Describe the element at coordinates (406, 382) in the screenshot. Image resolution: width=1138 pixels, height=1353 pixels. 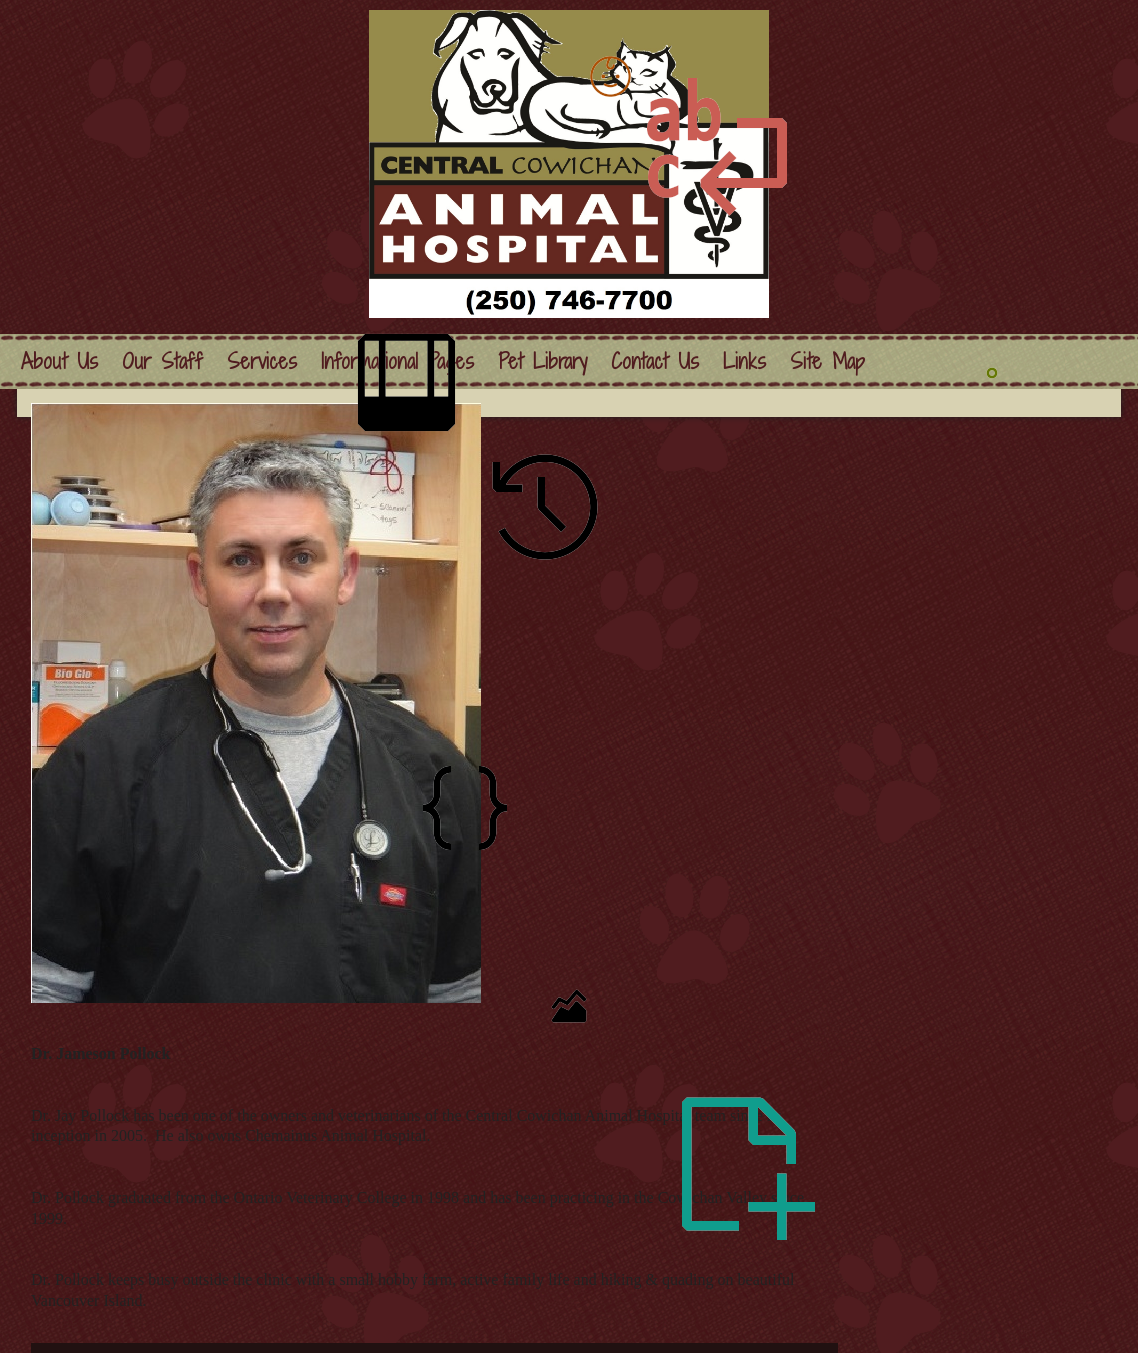
I see `toggle justified panel layout` at that location.